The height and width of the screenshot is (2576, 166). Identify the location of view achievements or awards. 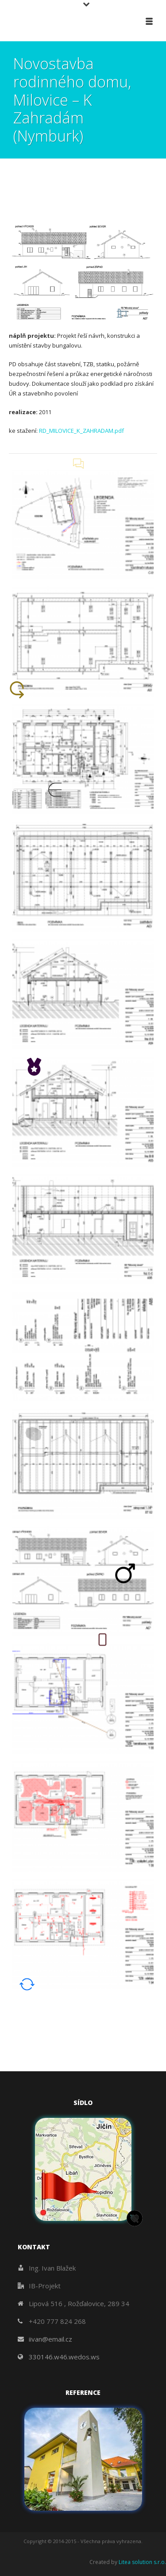
(34, 1067).